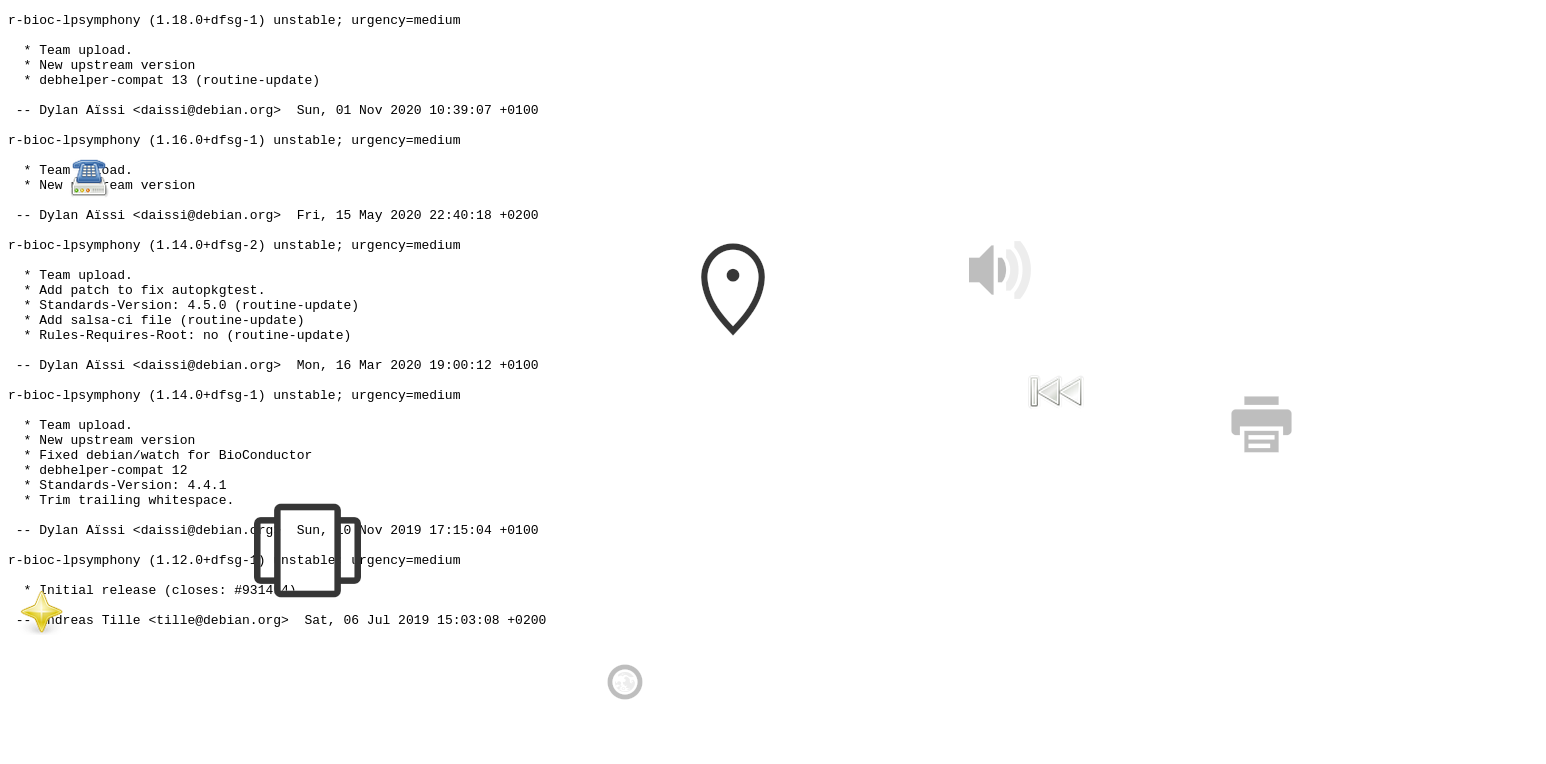  I want to click on access modem or dial-up network settings, so click(89, 179).